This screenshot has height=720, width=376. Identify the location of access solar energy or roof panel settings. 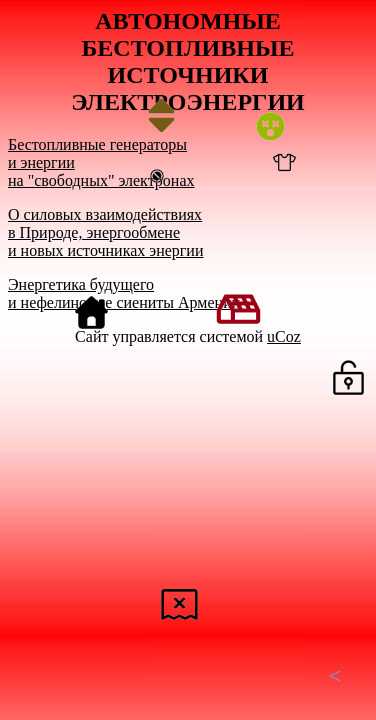
(238, 310).